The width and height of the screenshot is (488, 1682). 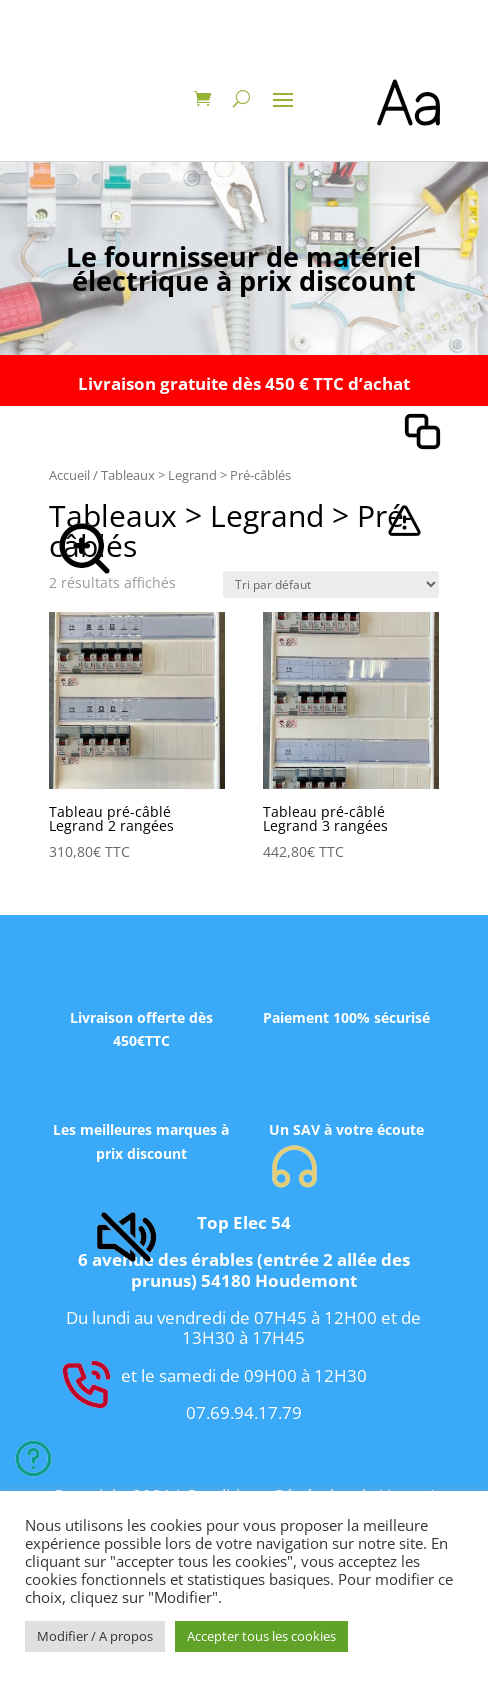 I want to click on access audio or music settings, so click(x=294, y=1167).